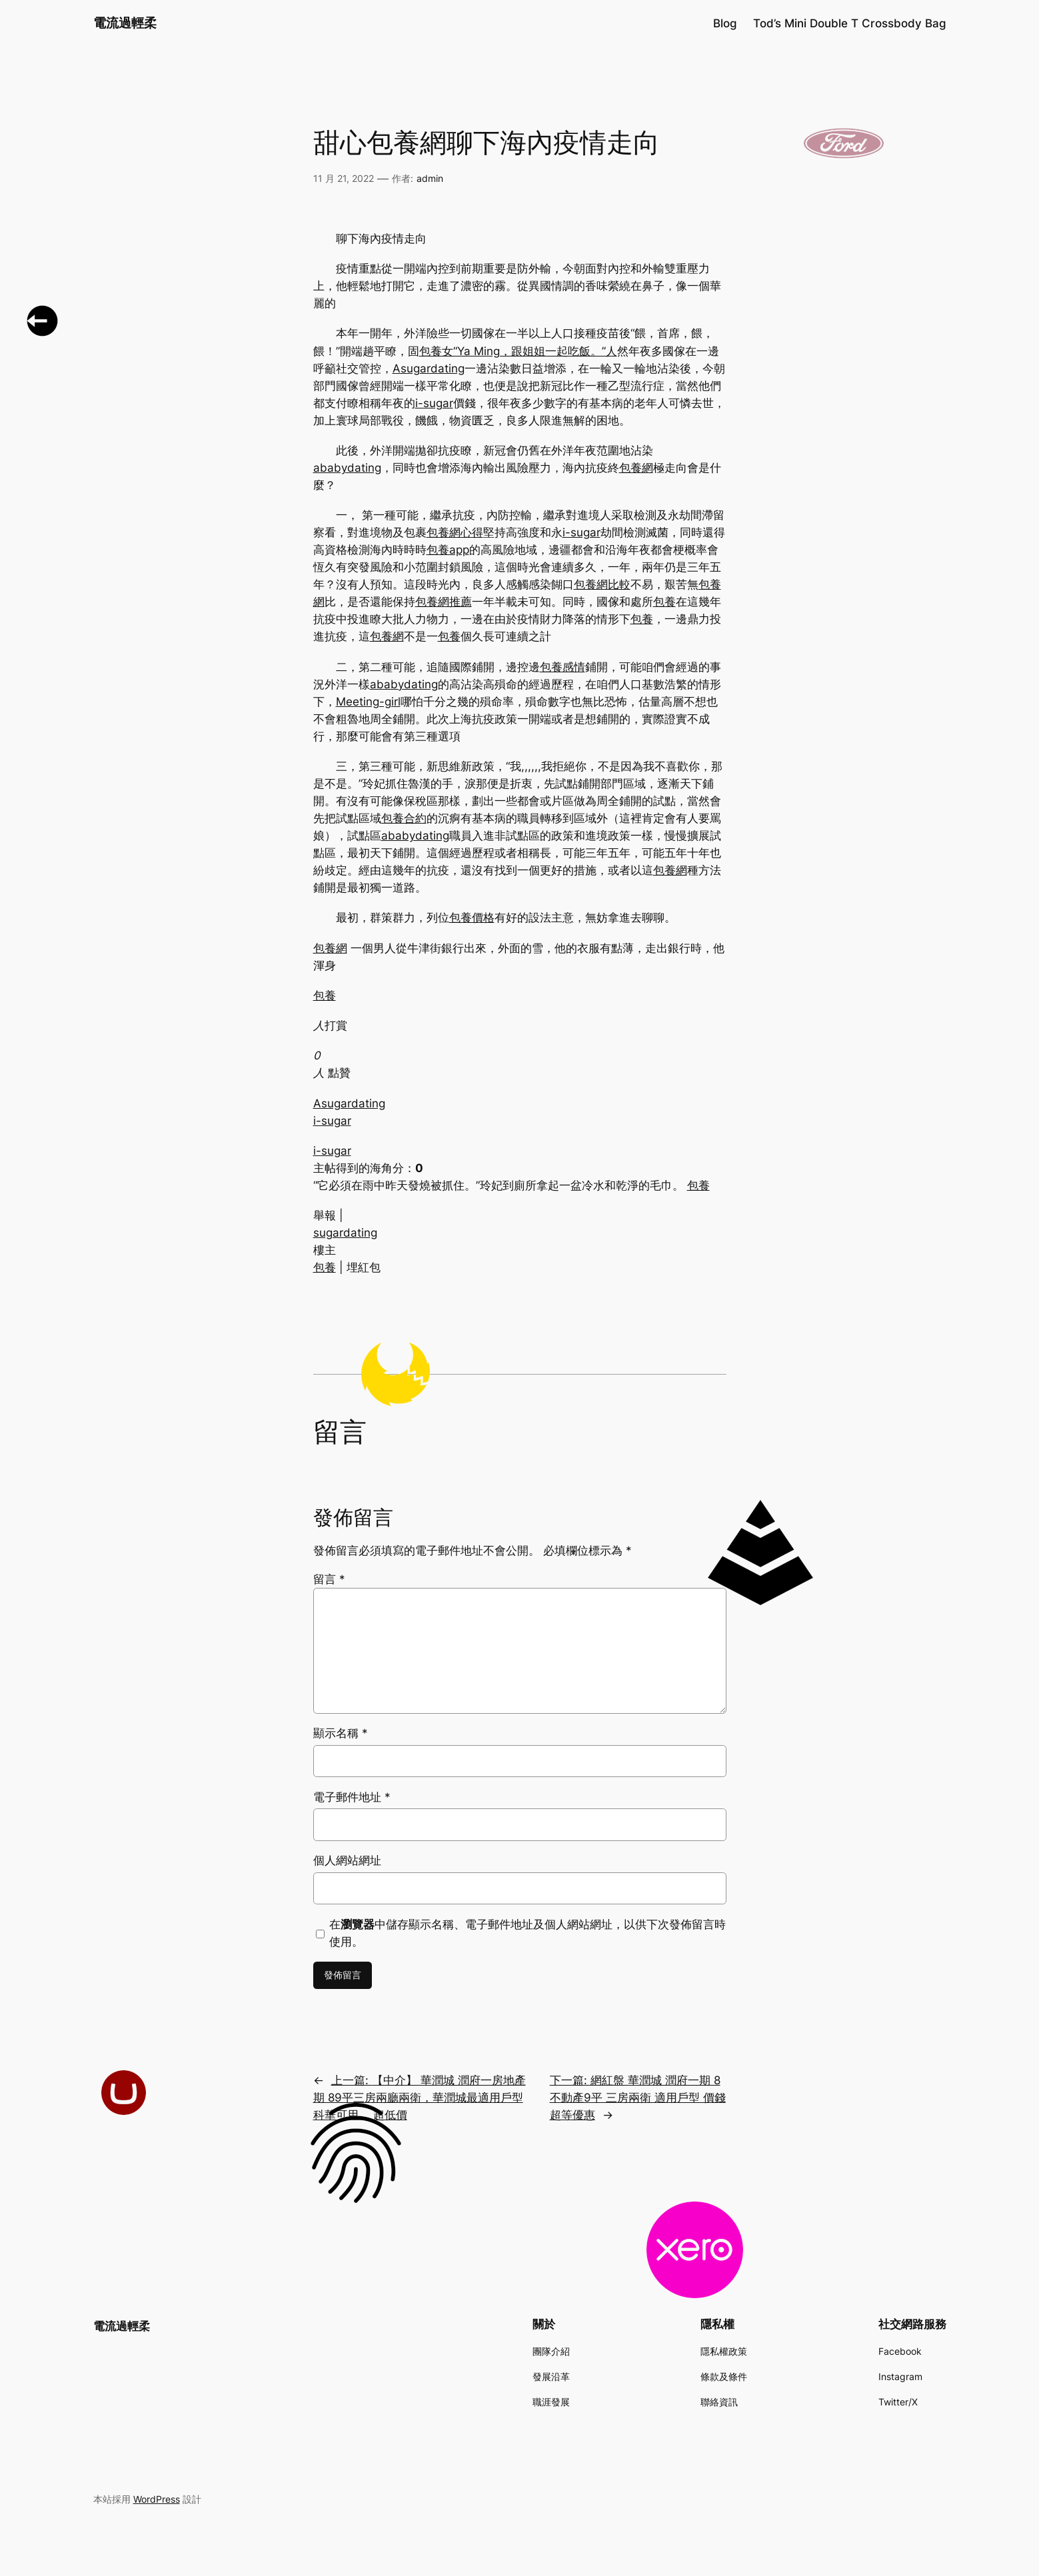 The image size is (1039, 2576). I want to click on open xero accounting software, so click(694, 2250).